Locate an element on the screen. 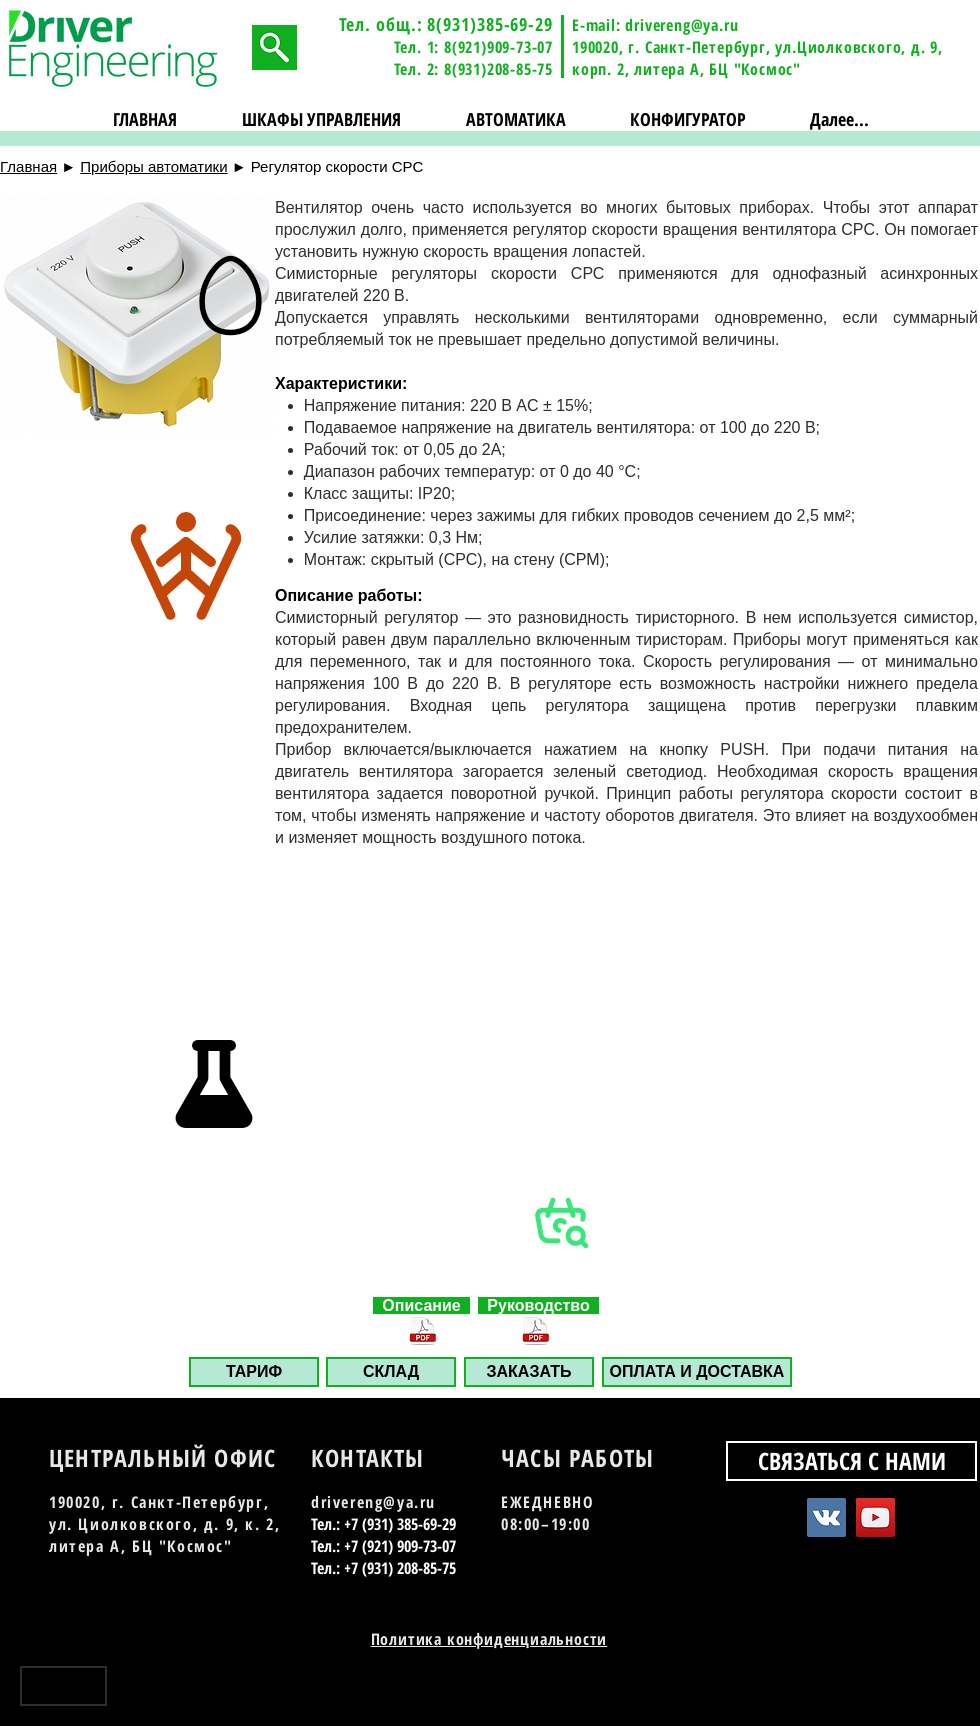  access science or laboratory features is located at coordinates (214, 1084).